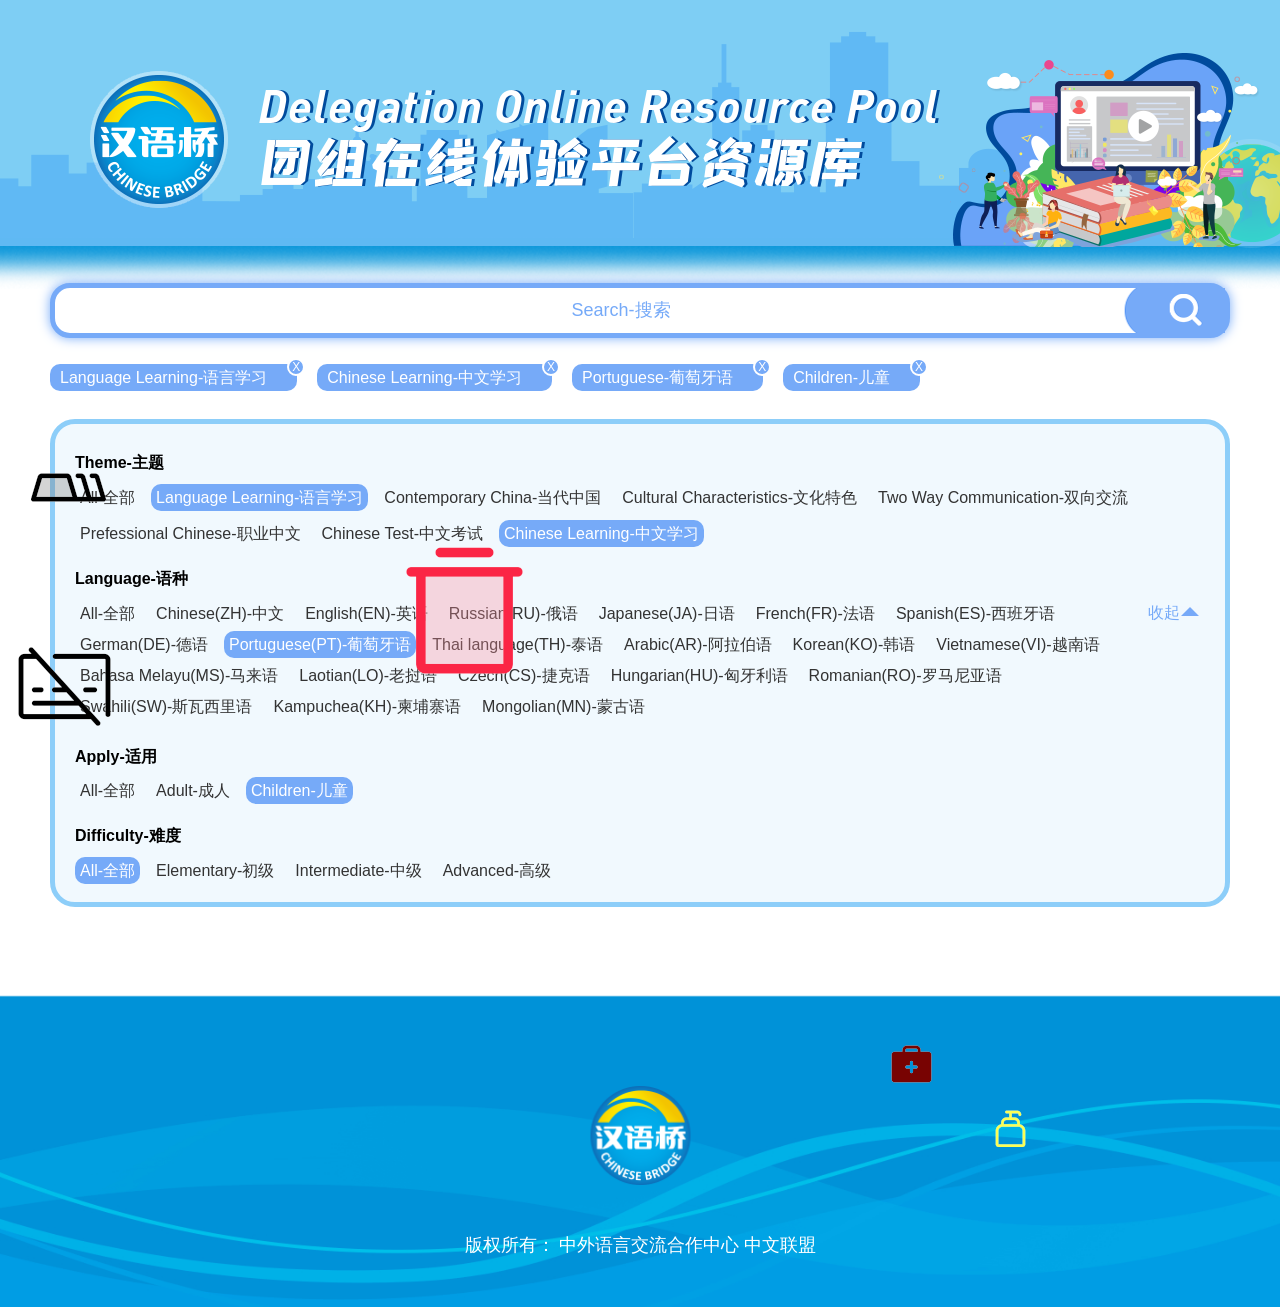  I want to click on access medical or health resources, so click(911, 1065).